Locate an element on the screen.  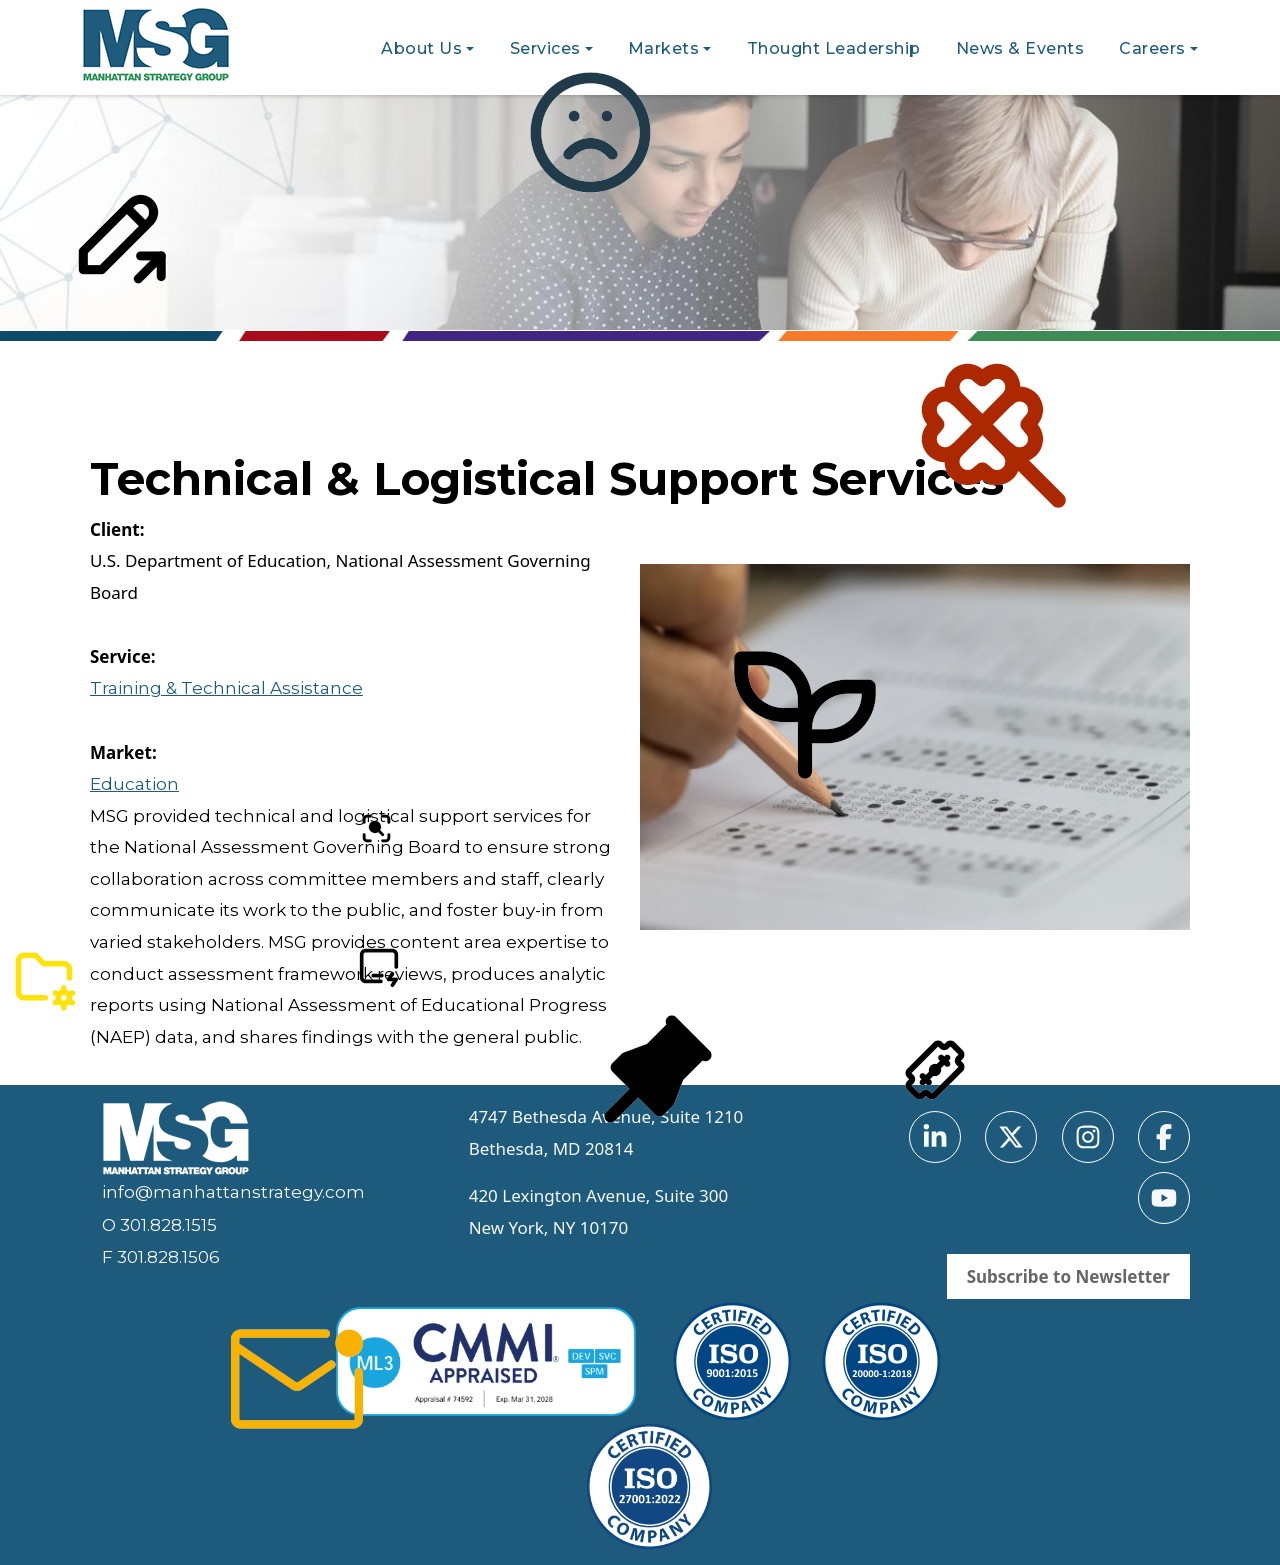
tablet charging in landscape mode is located at coordinates (379, 966).